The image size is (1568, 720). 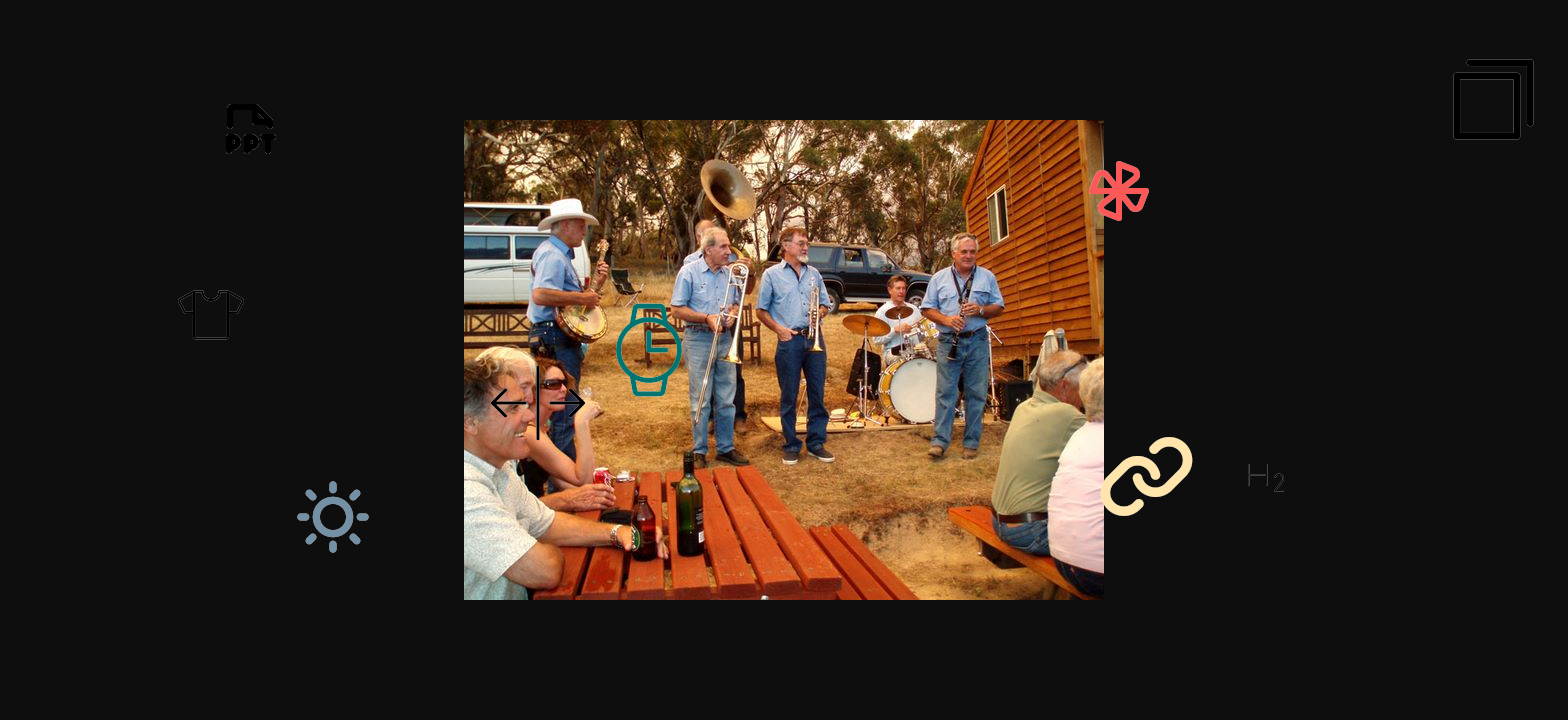 I want to click on copy to clipboard, so click(x=1493, y=99).